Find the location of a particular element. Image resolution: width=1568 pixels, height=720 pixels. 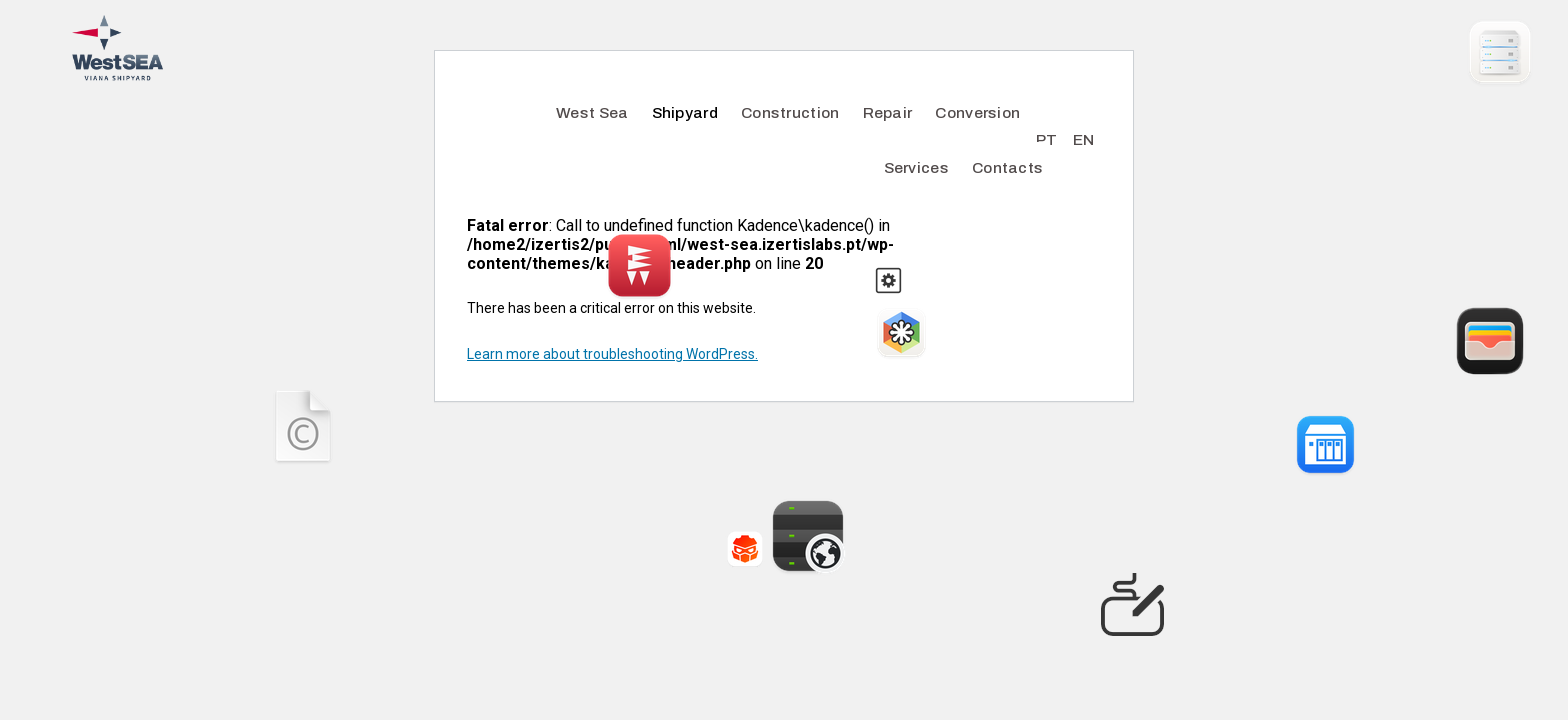

open boxy svg vector graphics editor is located at coordinates (901, 332).